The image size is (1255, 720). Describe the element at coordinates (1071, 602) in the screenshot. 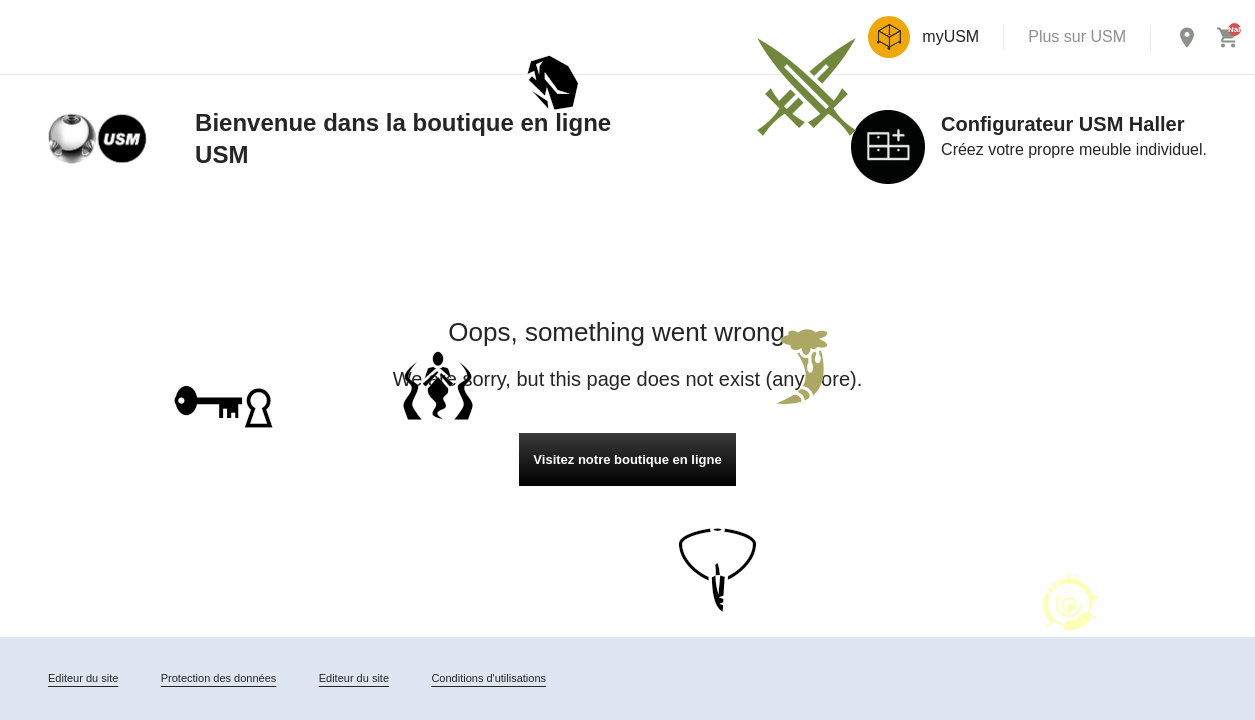

I see `access microscope or magnification tools` at that location.